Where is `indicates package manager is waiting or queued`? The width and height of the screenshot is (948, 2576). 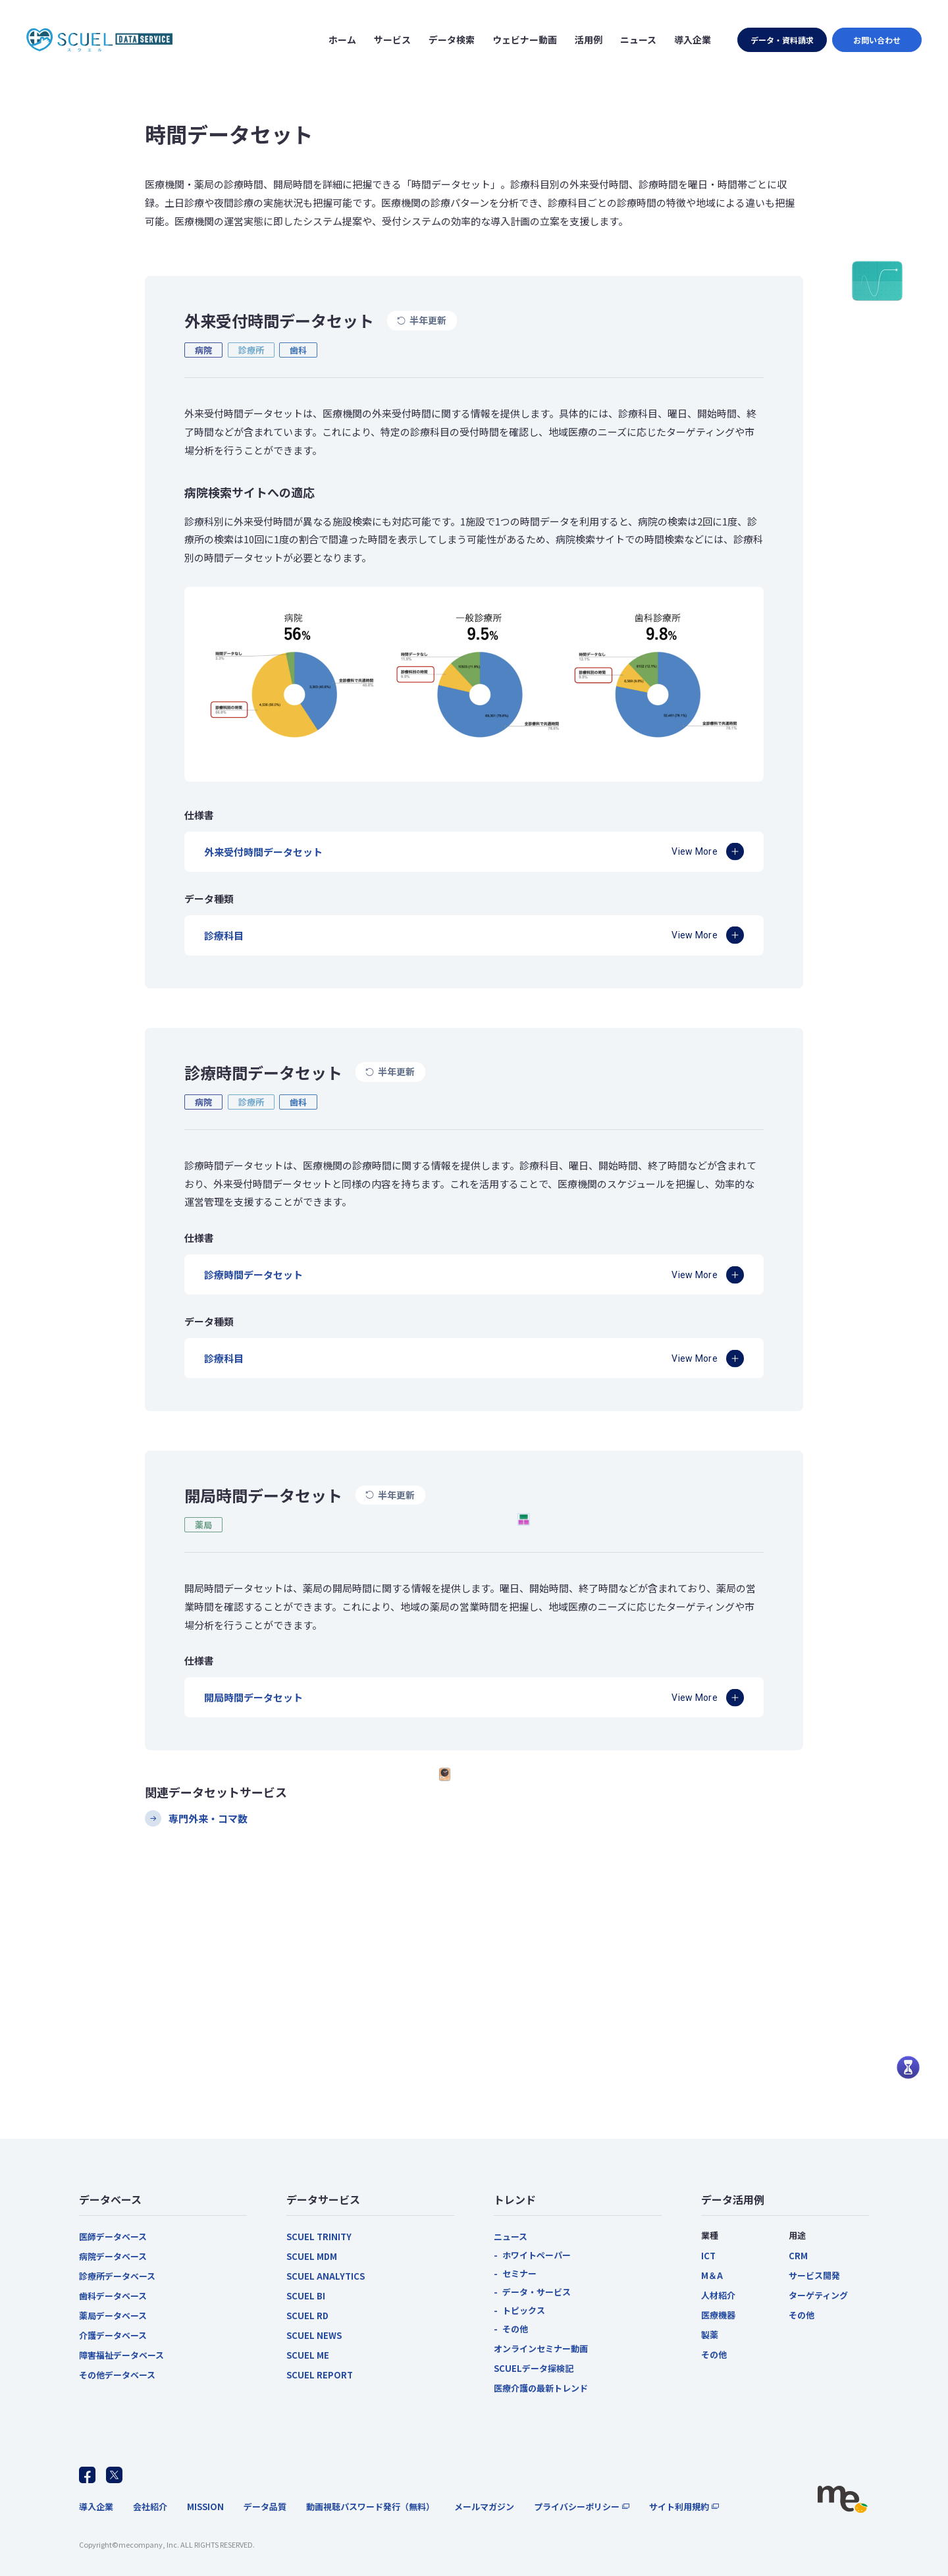
indicates package manager is waiting or queued is located at coordinates (444, 1774).